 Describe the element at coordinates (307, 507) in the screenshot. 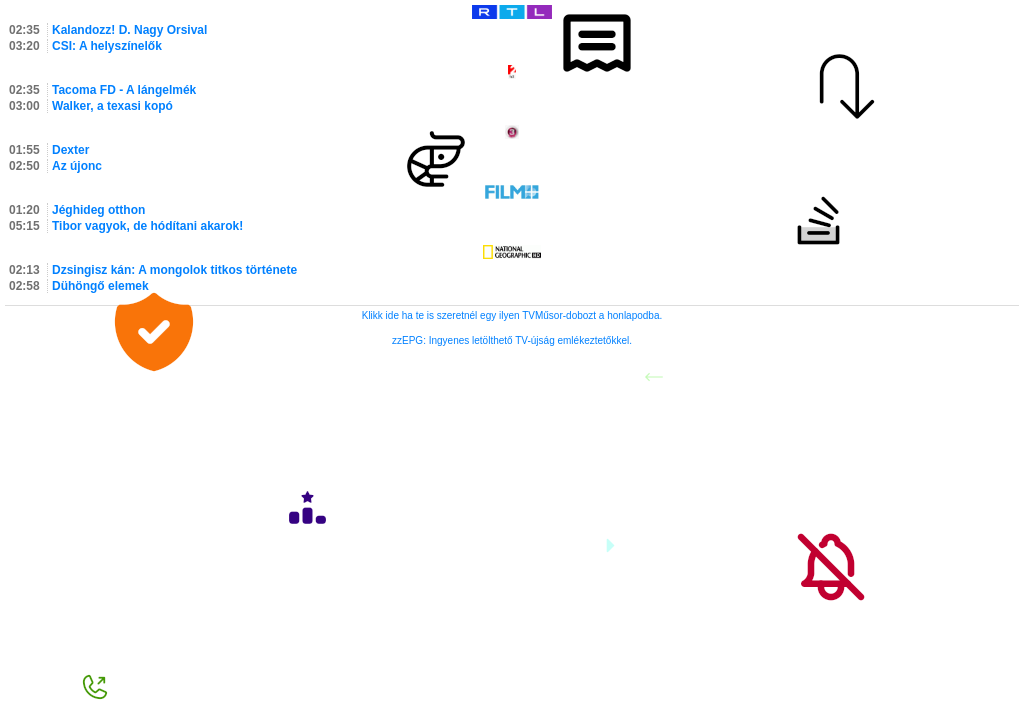

I see `view leaderboard rankings` at that location.